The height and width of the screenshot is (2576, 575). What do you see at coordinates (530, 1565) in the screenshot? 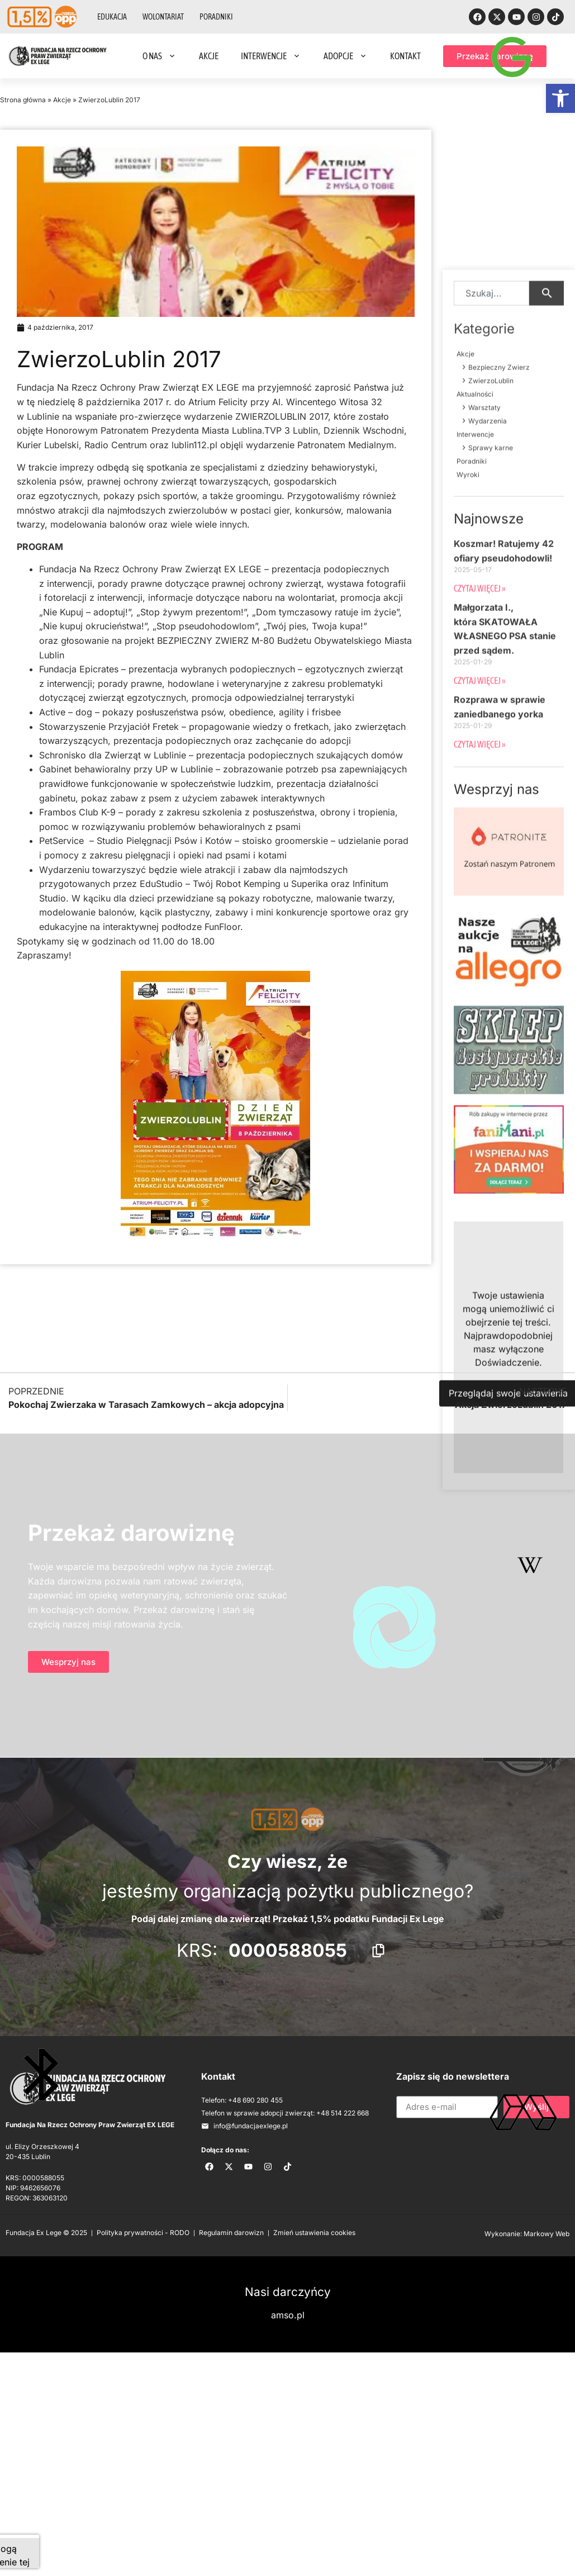
I see `open Wikipedia` at bounding box center [530, 1565].